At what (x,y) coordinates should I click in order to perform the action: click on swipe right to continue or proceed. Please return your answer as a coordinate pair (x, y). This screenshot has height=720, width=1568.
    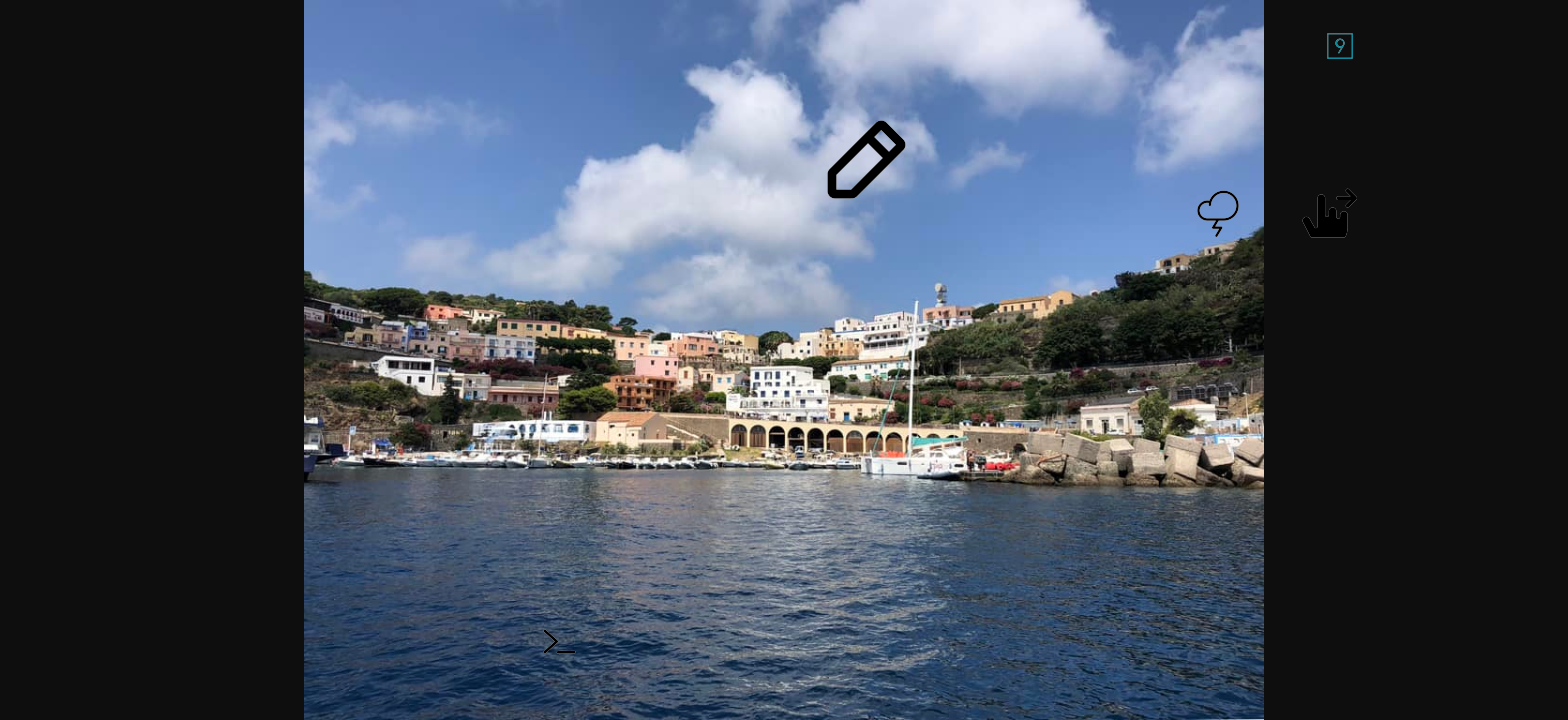
    Looking at the image, I should click on (1327, 215).